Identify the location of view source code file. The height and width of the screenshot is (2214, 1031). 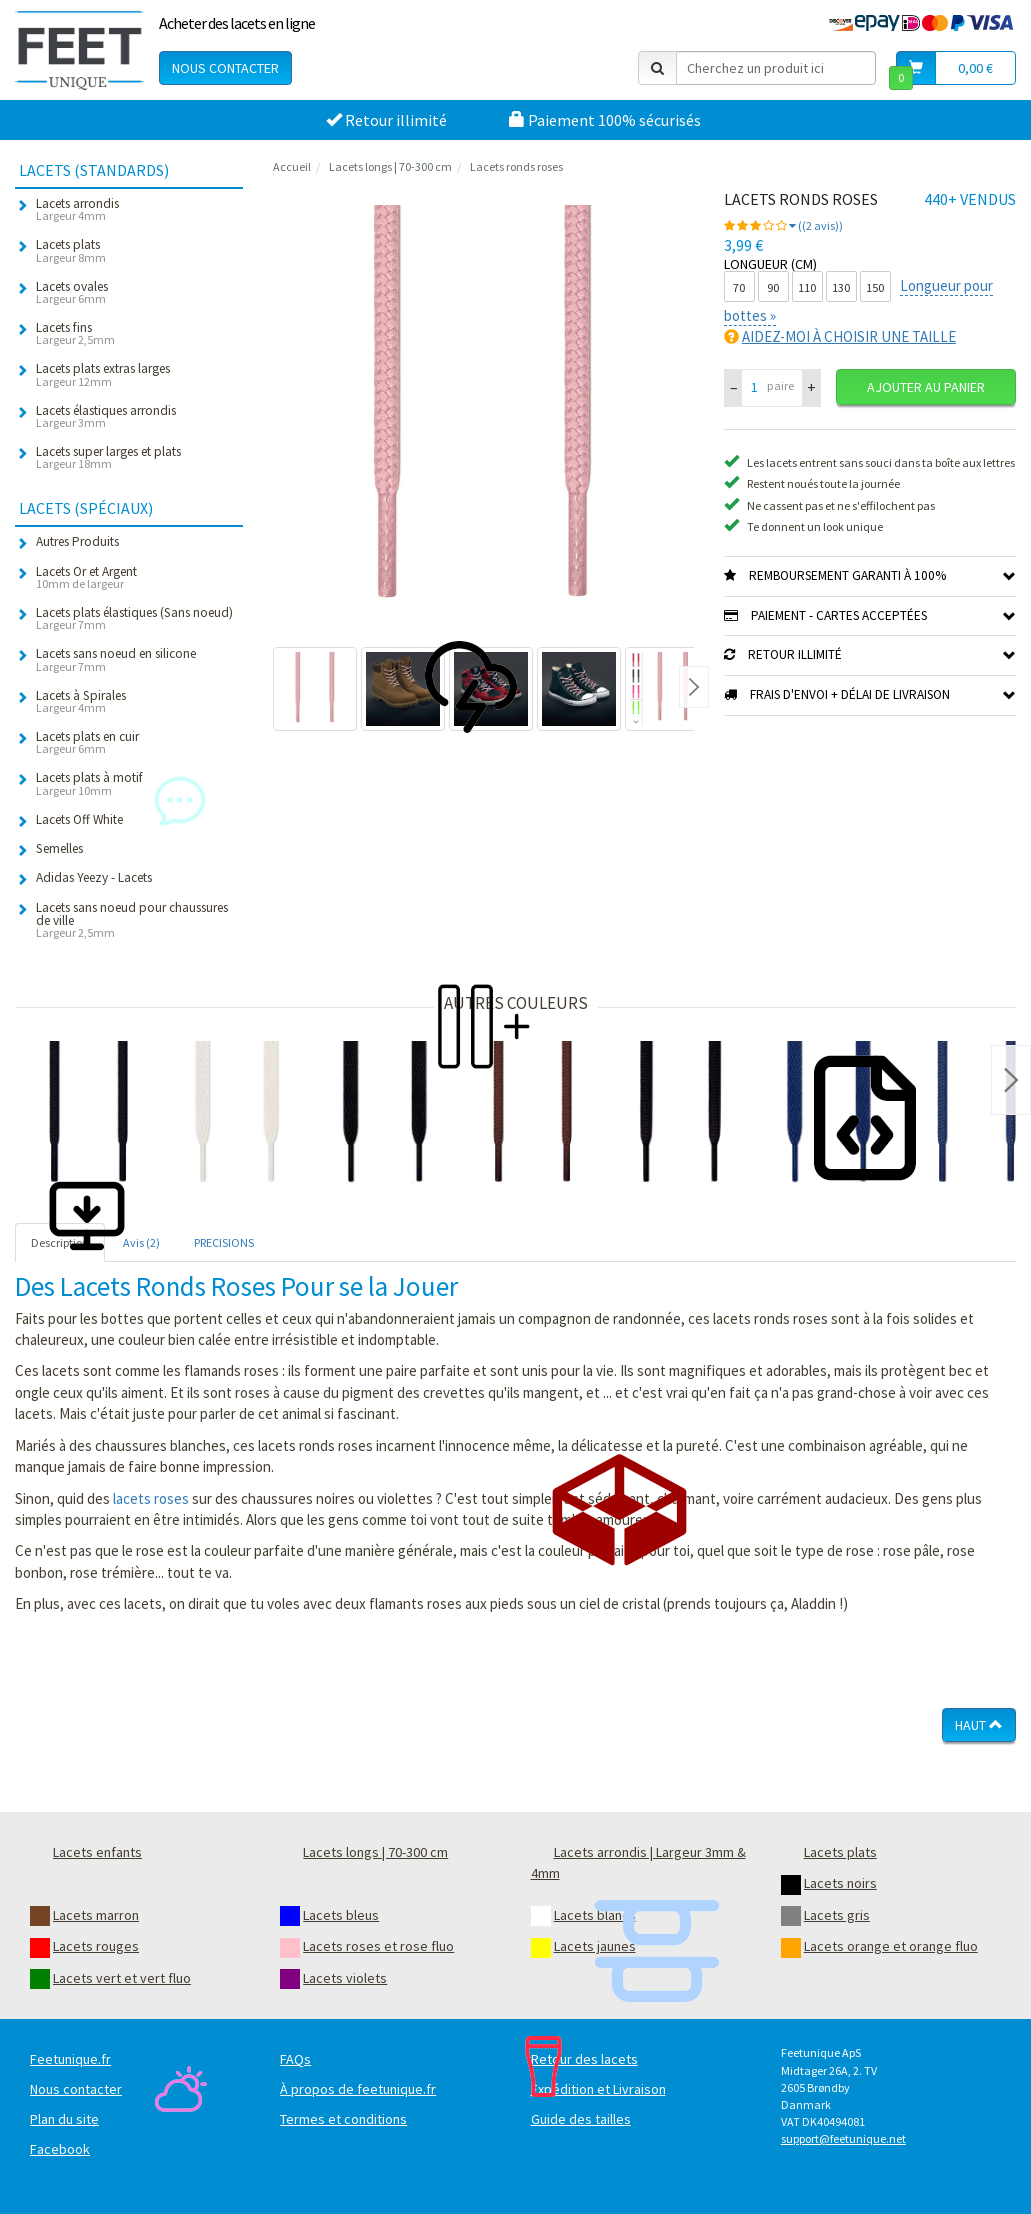
(865, 1118).